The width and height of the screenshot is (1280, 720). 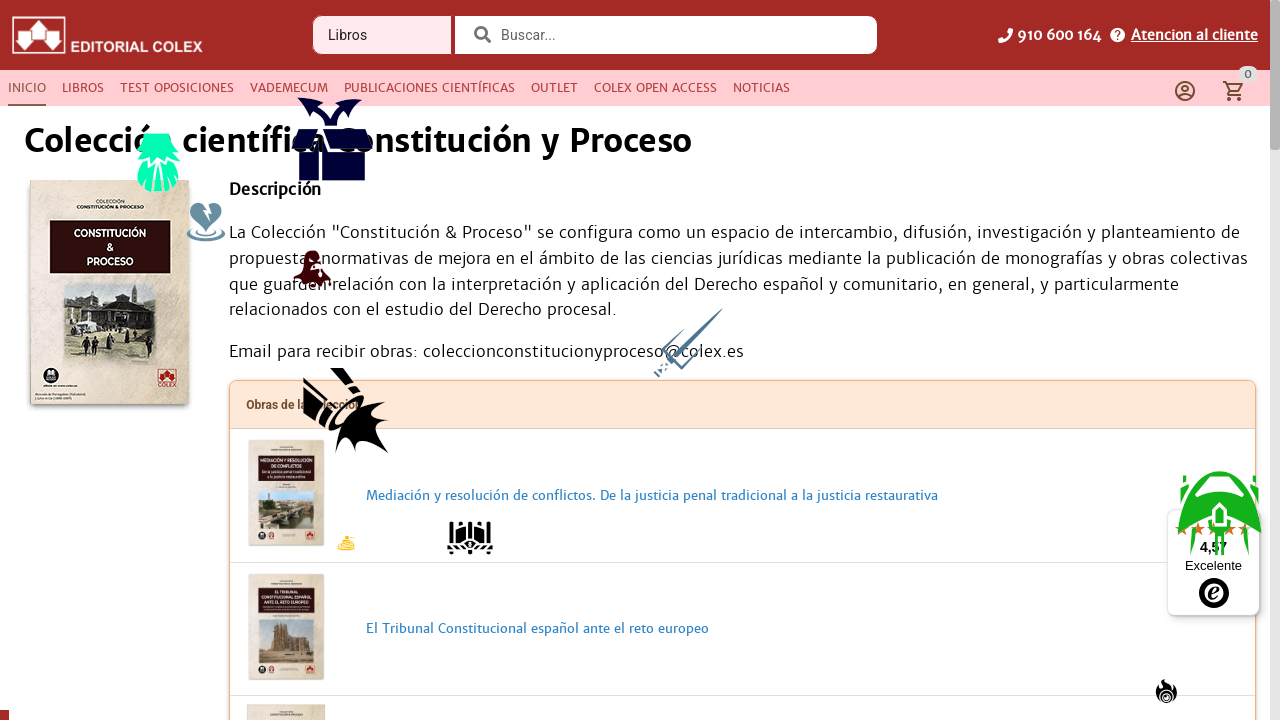 What do you see at coordinates (1219, 513) in the screenshot?
I see `select interceptor ship class` at bounding box center [1219, 513].